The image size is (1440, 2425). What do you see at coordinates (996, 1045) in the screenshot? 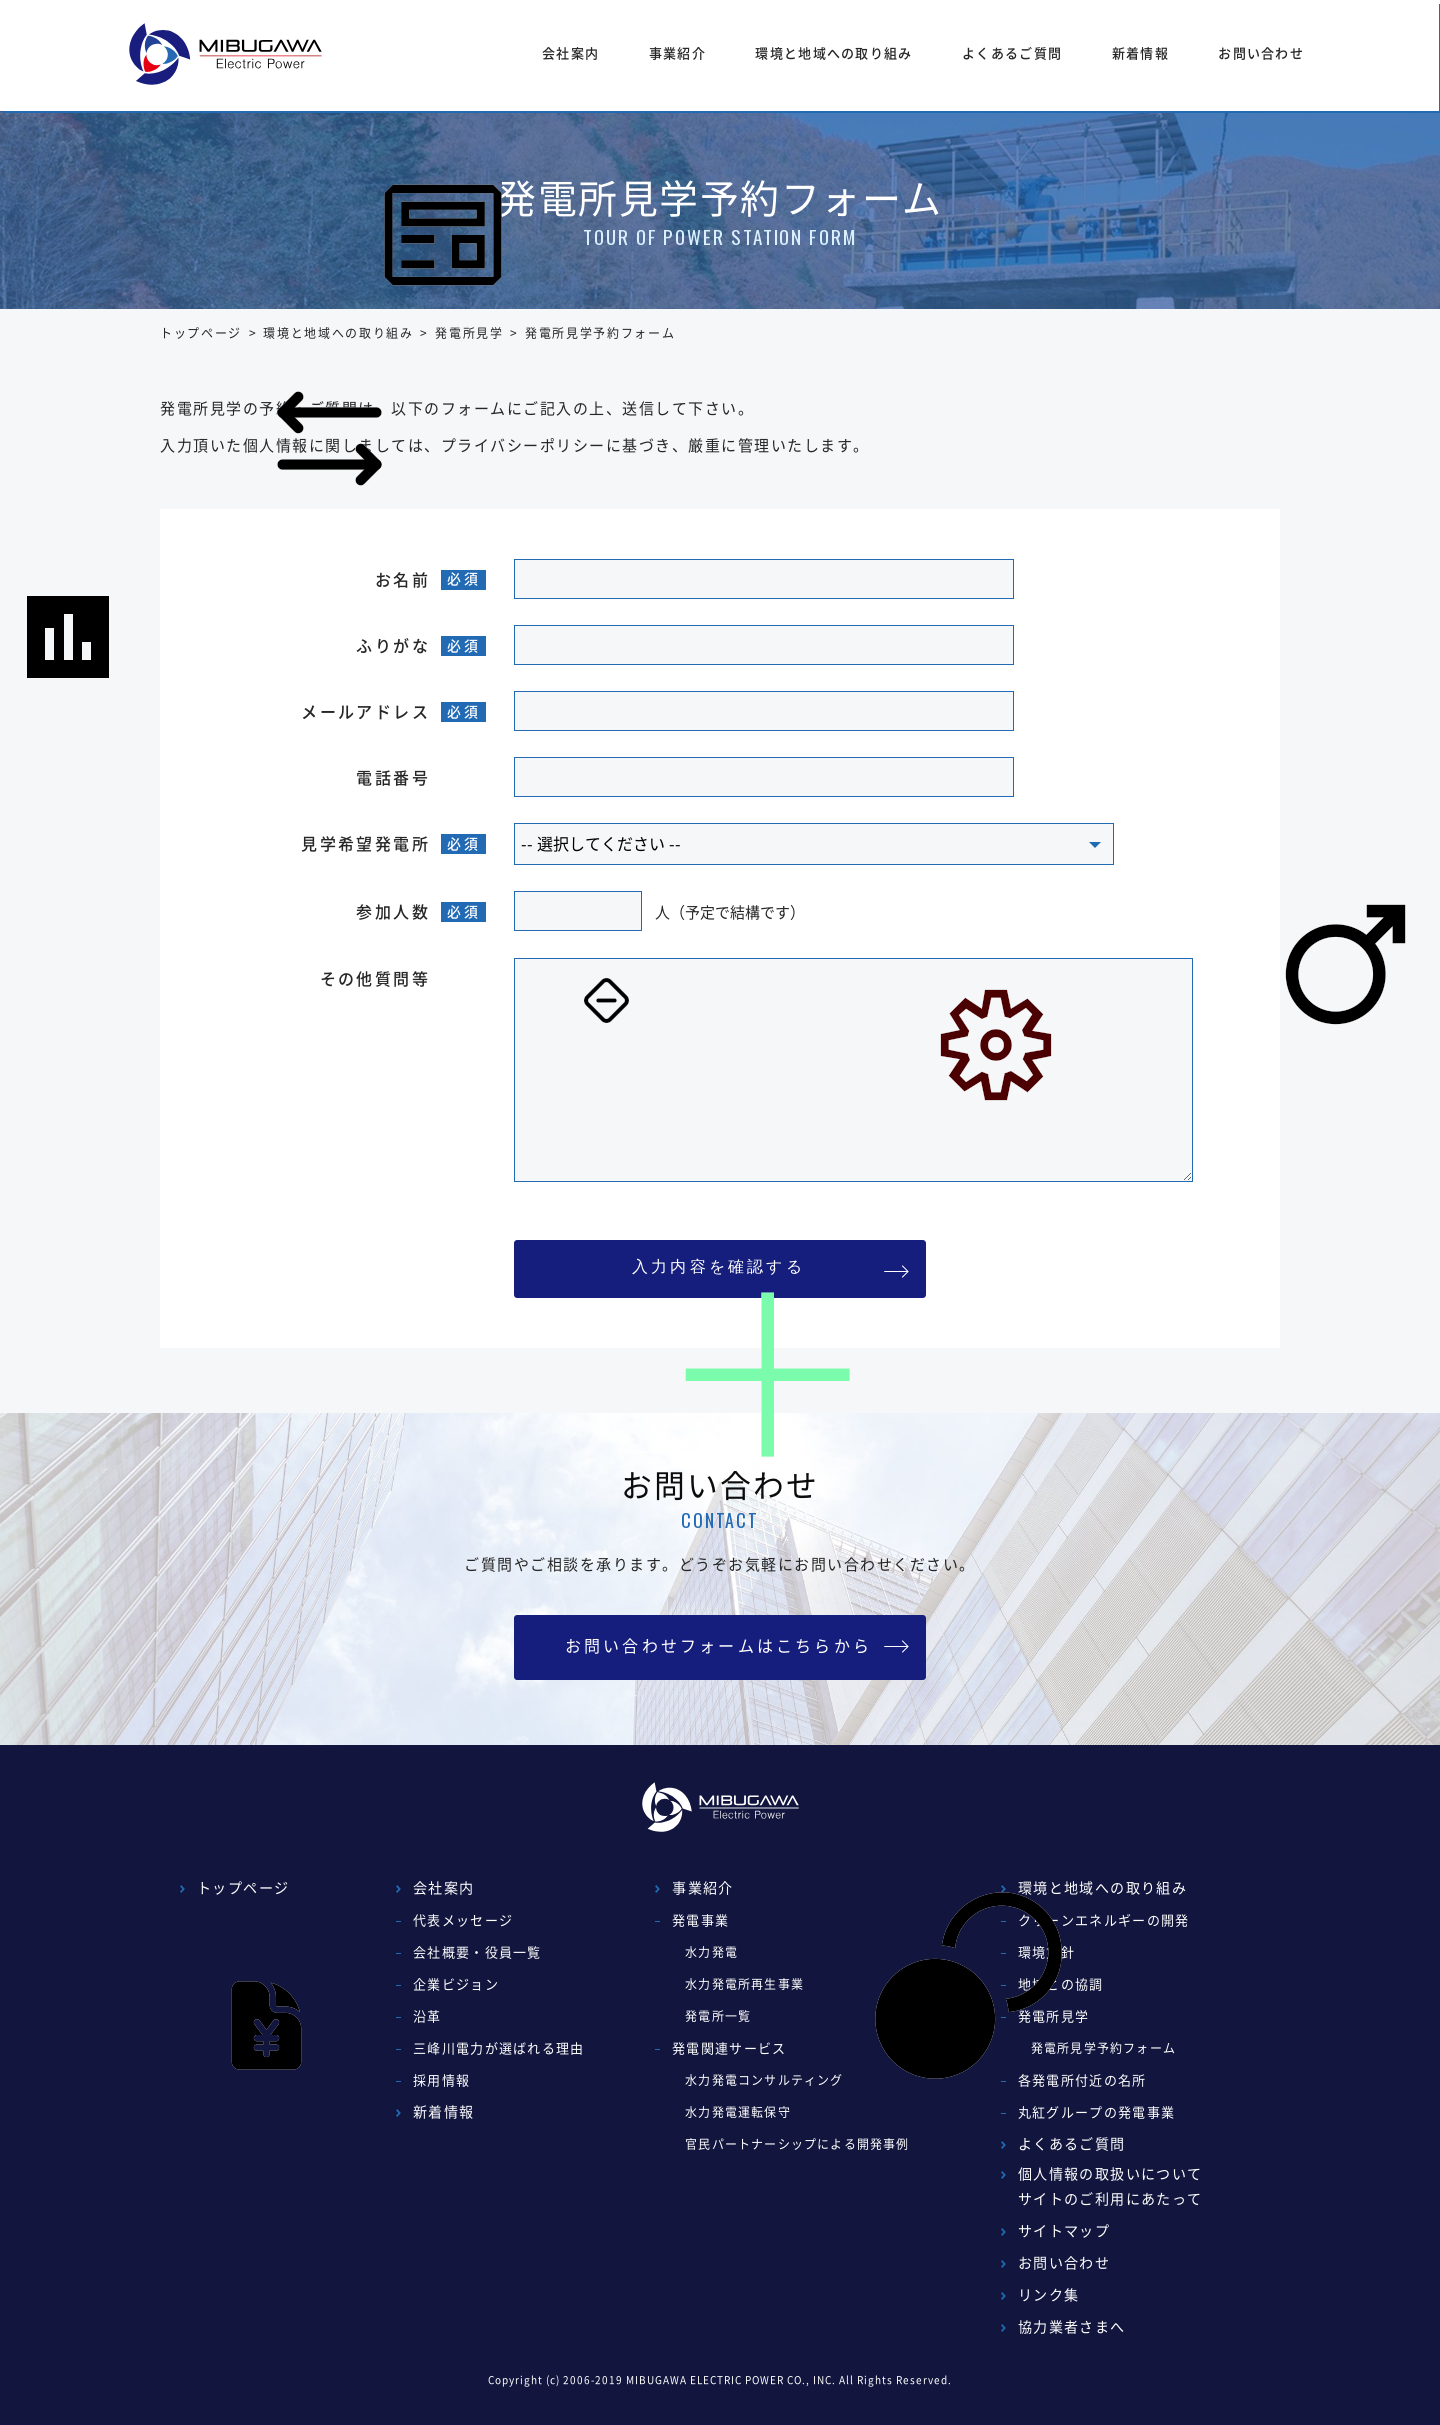
I see `access settings or preferences` at bounding box center [996, 1045].